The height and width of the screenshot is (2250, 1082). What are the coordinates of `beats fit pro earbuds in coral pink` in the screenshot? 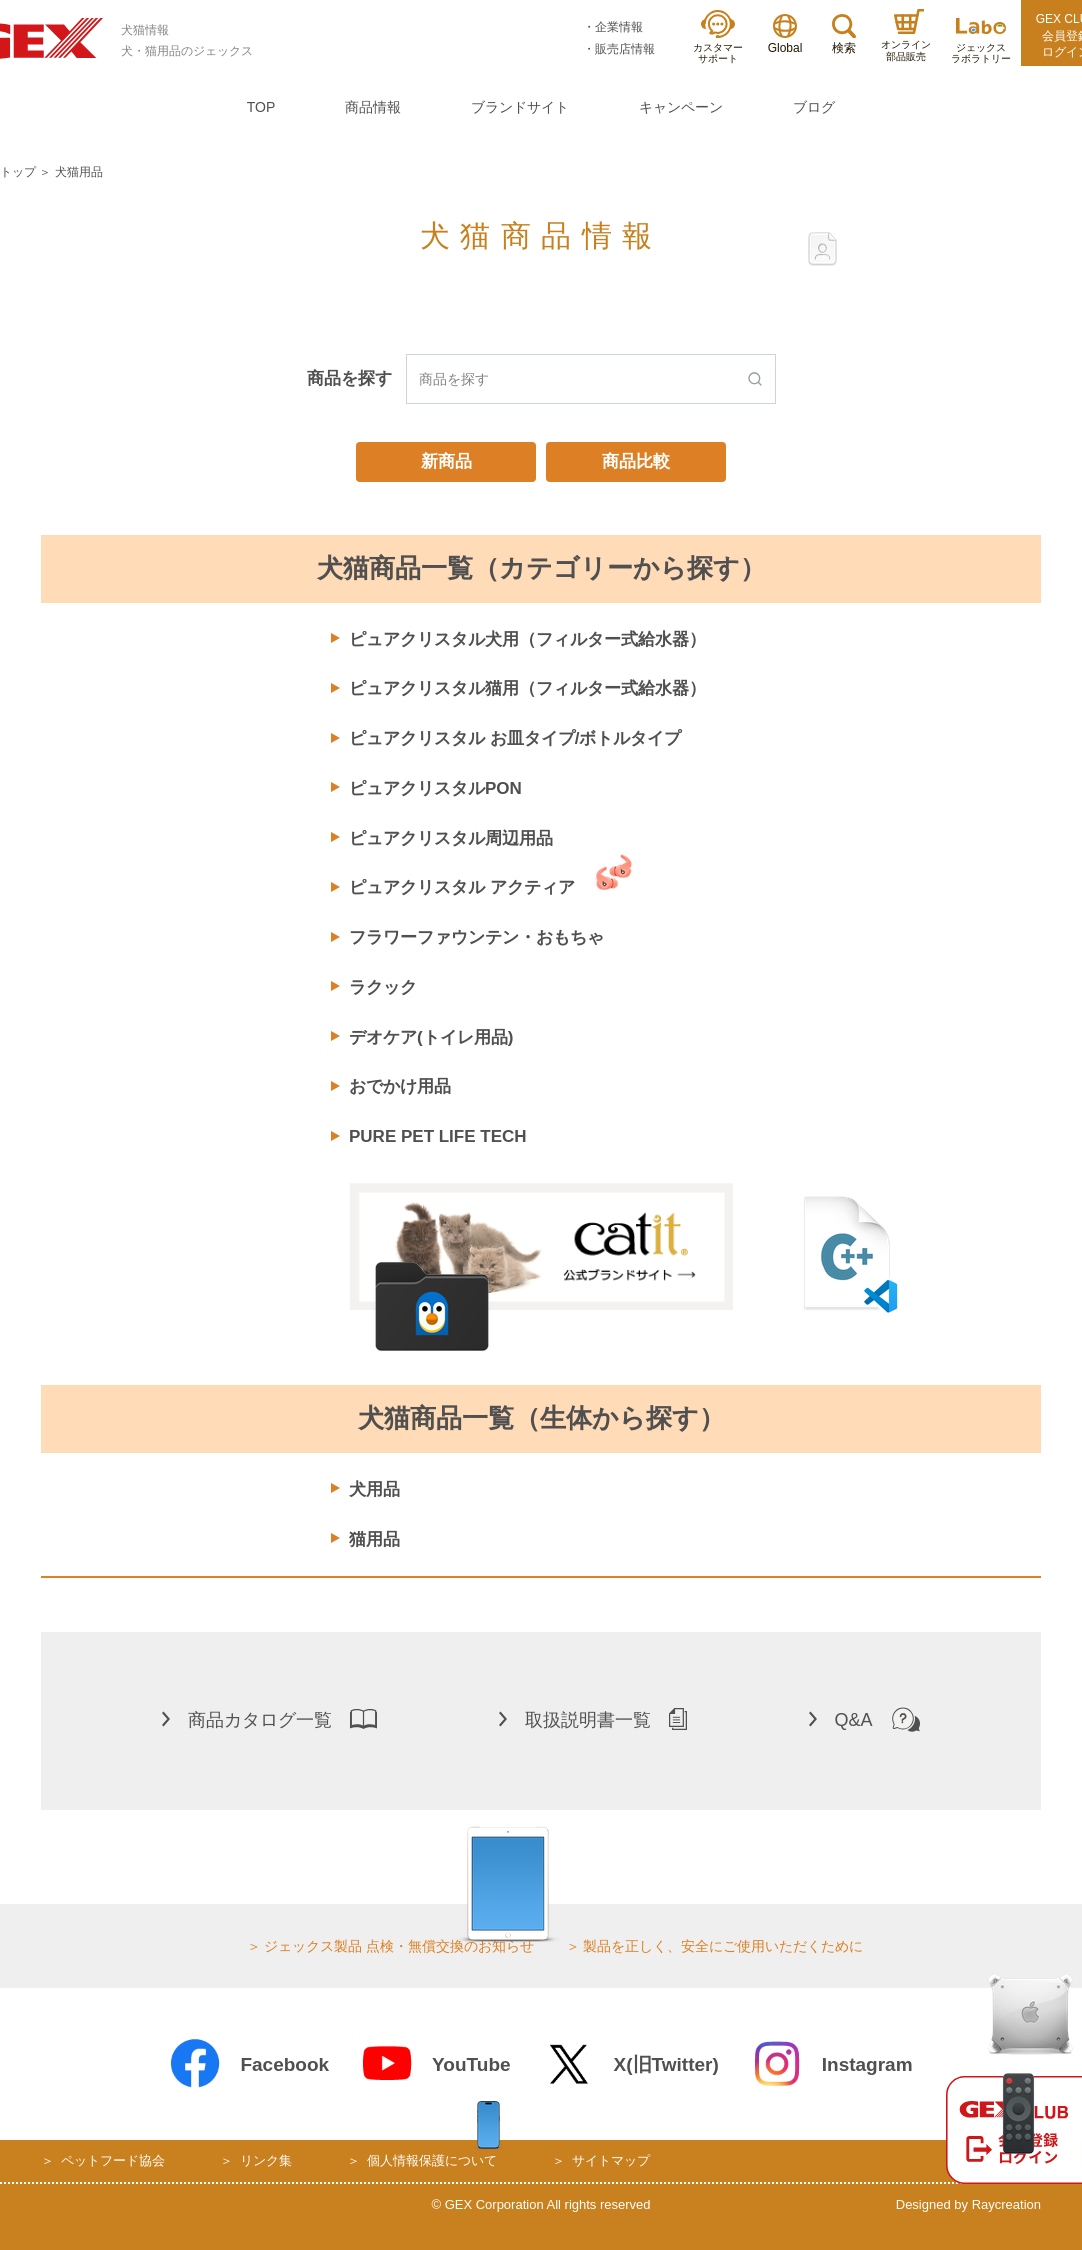 It's located at (613, 872).